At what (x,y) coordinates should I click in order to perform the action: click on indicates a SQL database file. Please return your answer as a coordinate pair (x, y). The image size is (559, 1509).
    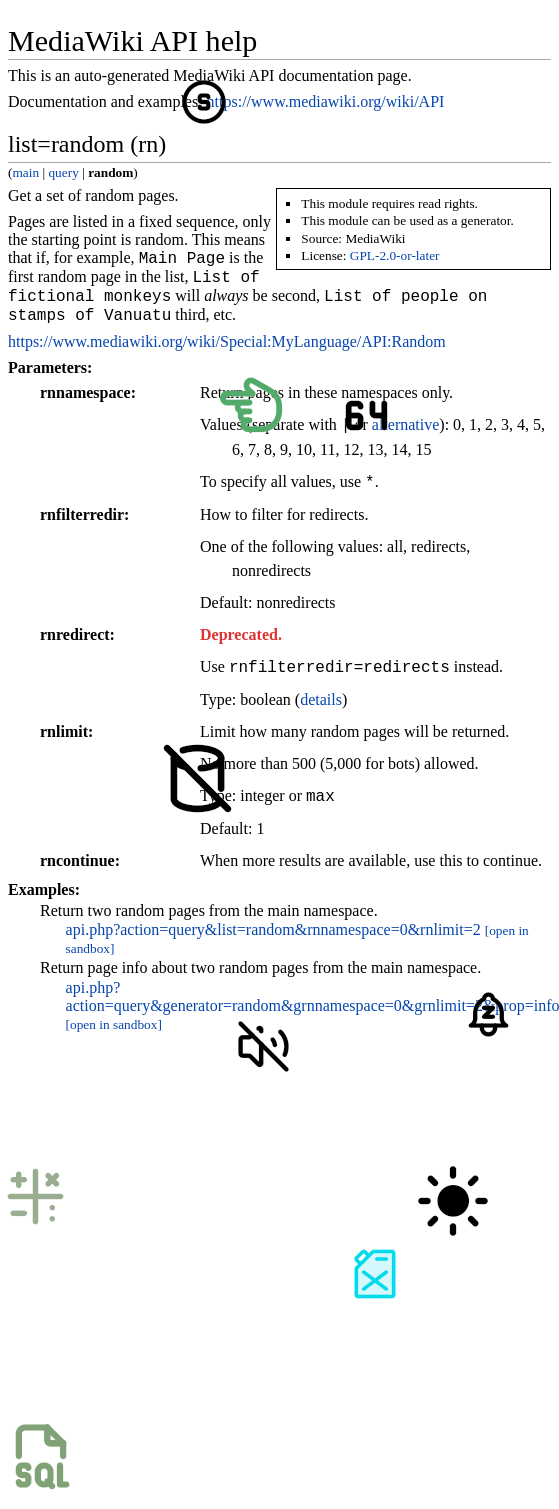
    Looking at the image, I should click on (41, 1456).